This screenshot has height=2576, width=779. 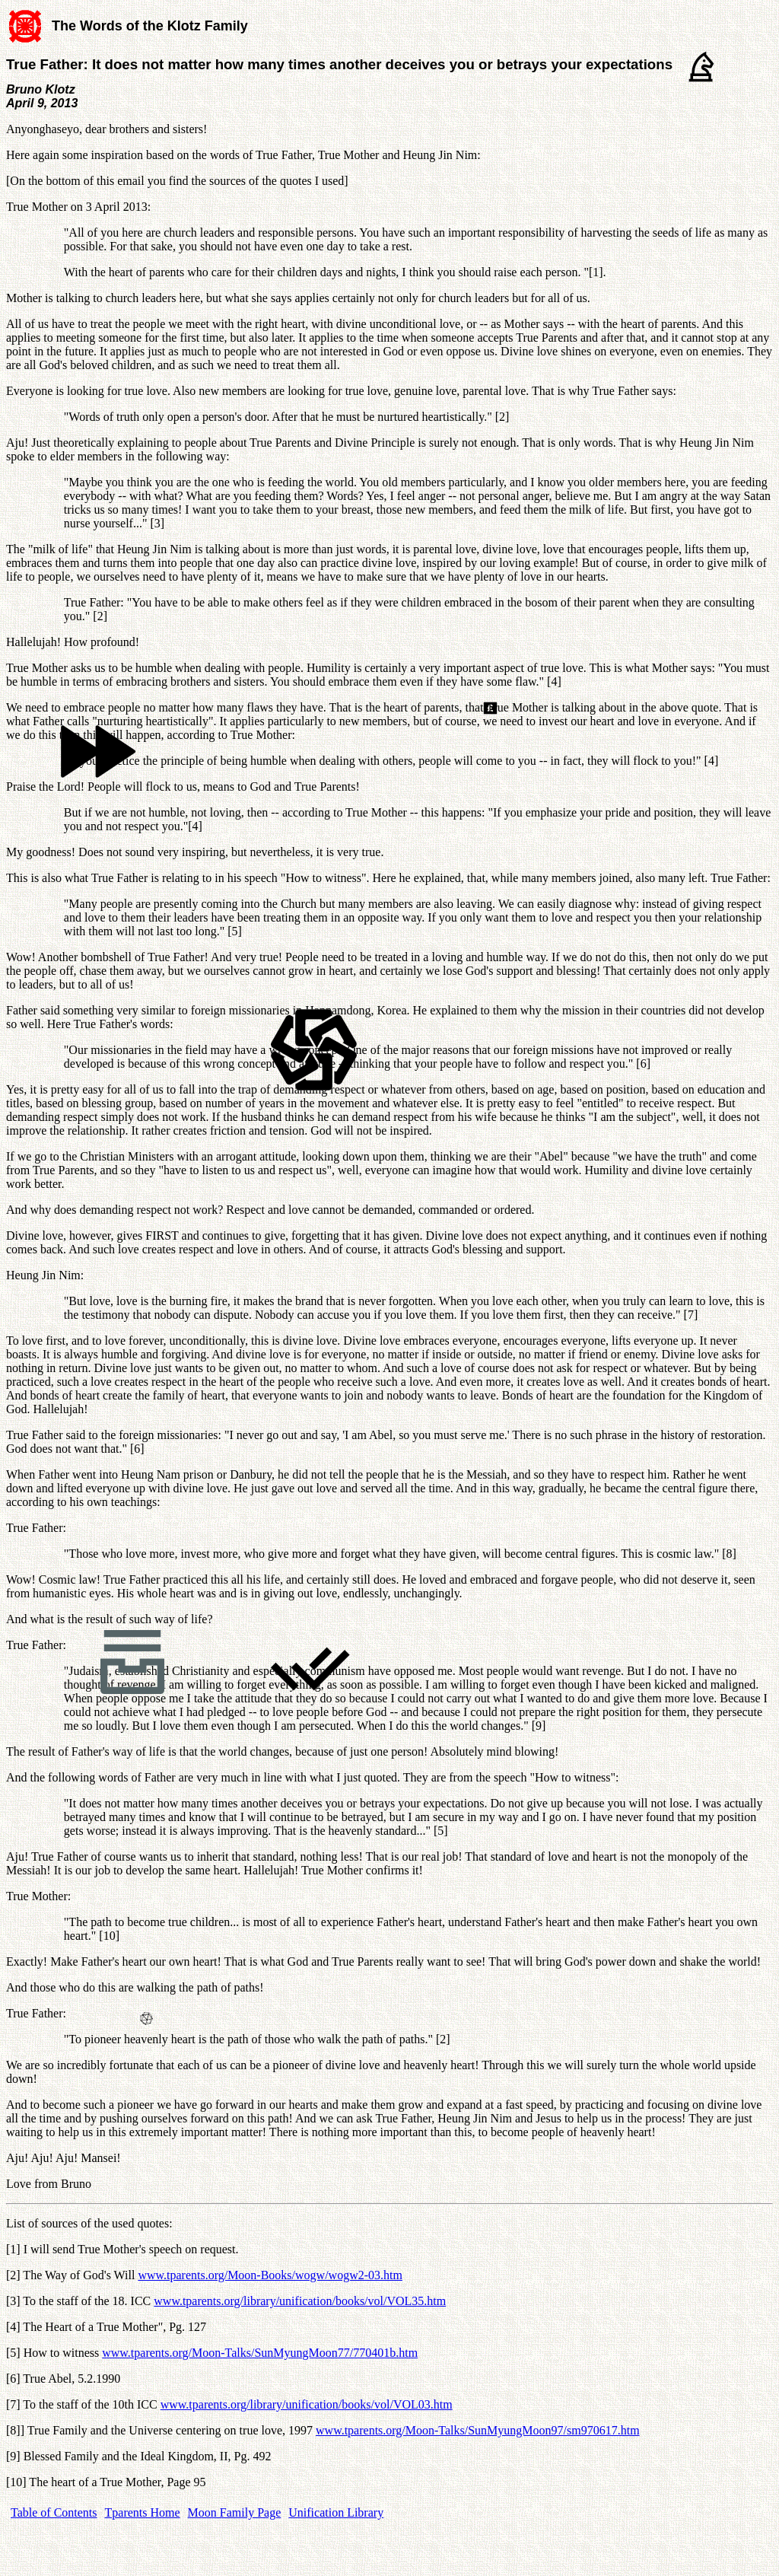 What do you see at coordinates (310, 1669) in the screenshot?
I see `message read confirmation indicator` at bounding box center [310, 1669].